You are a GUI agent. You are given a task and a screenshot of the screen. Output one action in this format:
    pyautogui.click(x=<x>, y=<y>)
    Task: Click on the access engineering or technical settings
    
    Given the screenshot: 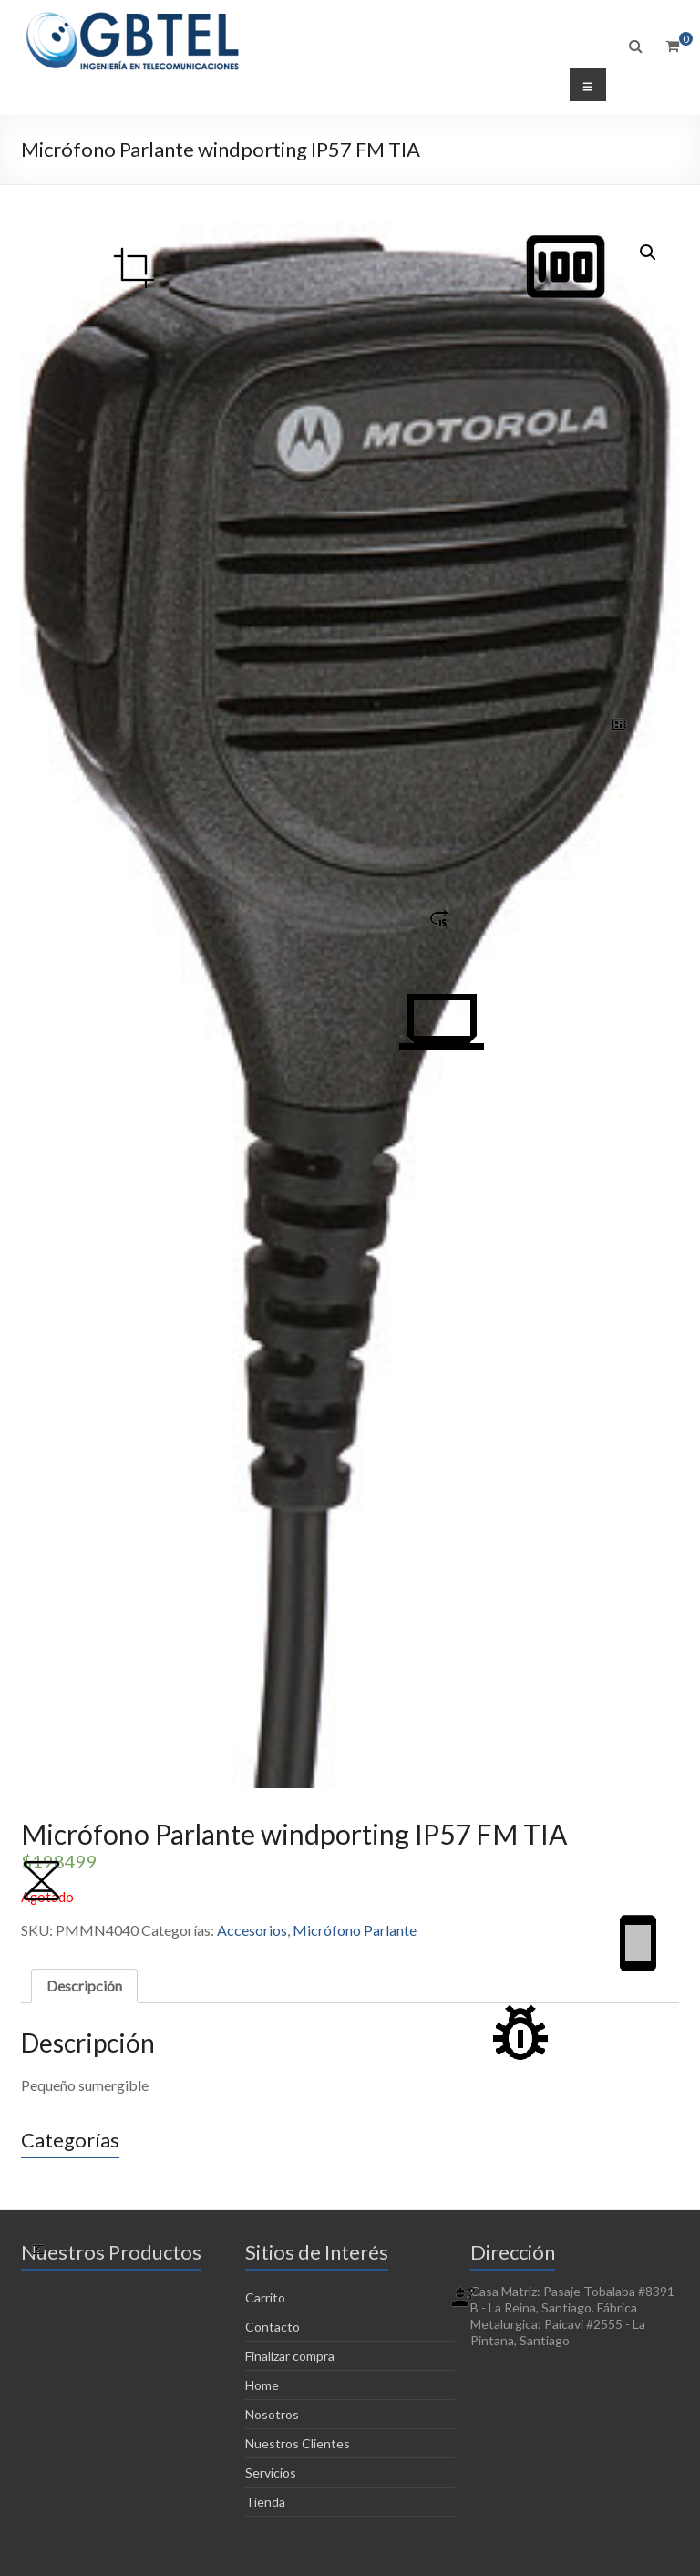 What is the action you would take?
    pyautogui.click(x=463, y=2296)
    